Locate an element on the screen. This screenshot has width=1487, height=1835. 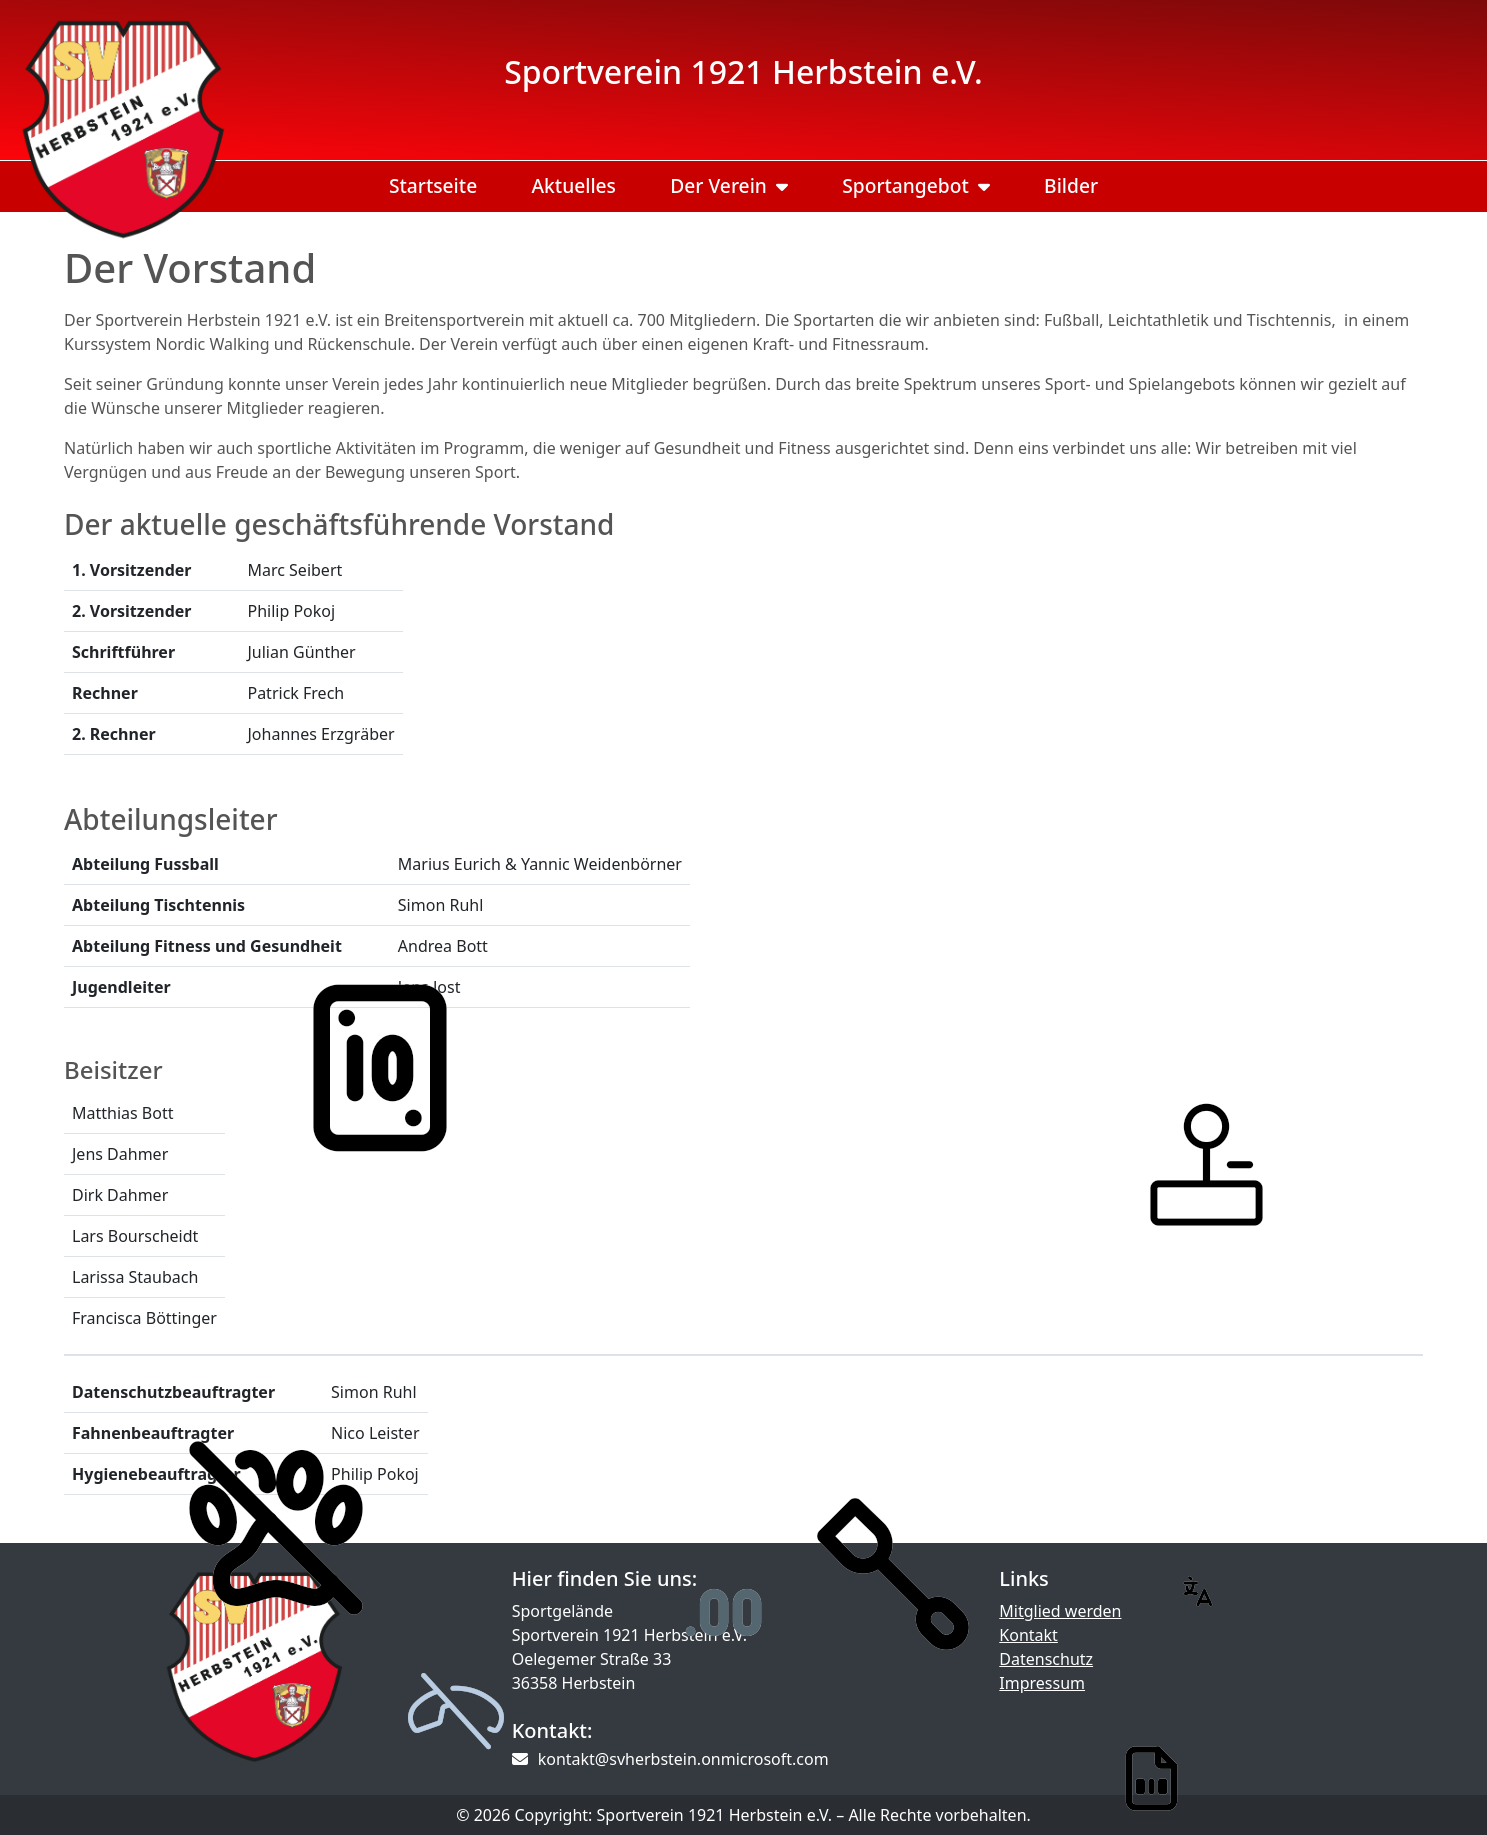
represents a 10 playing card in a card game is located at coordinates (380, 1068).